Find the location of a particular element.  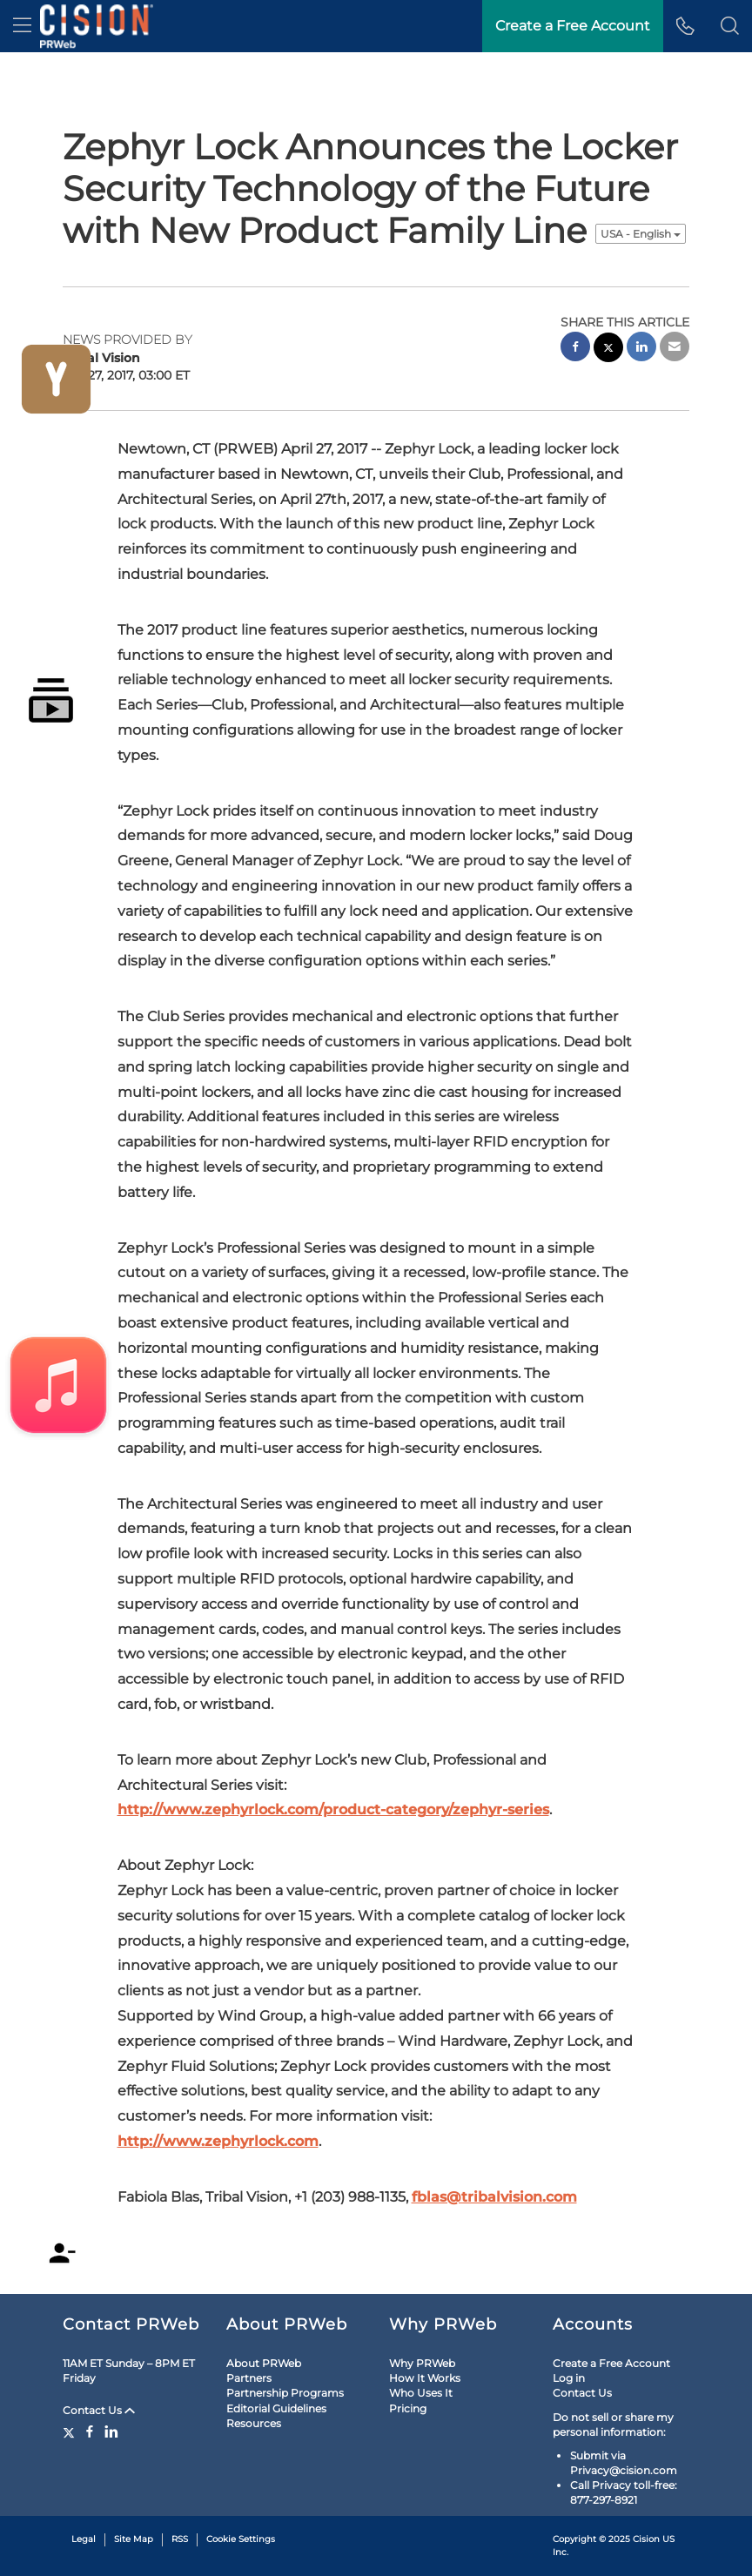

open music or audio player app is located at coordinates (58, 1385).